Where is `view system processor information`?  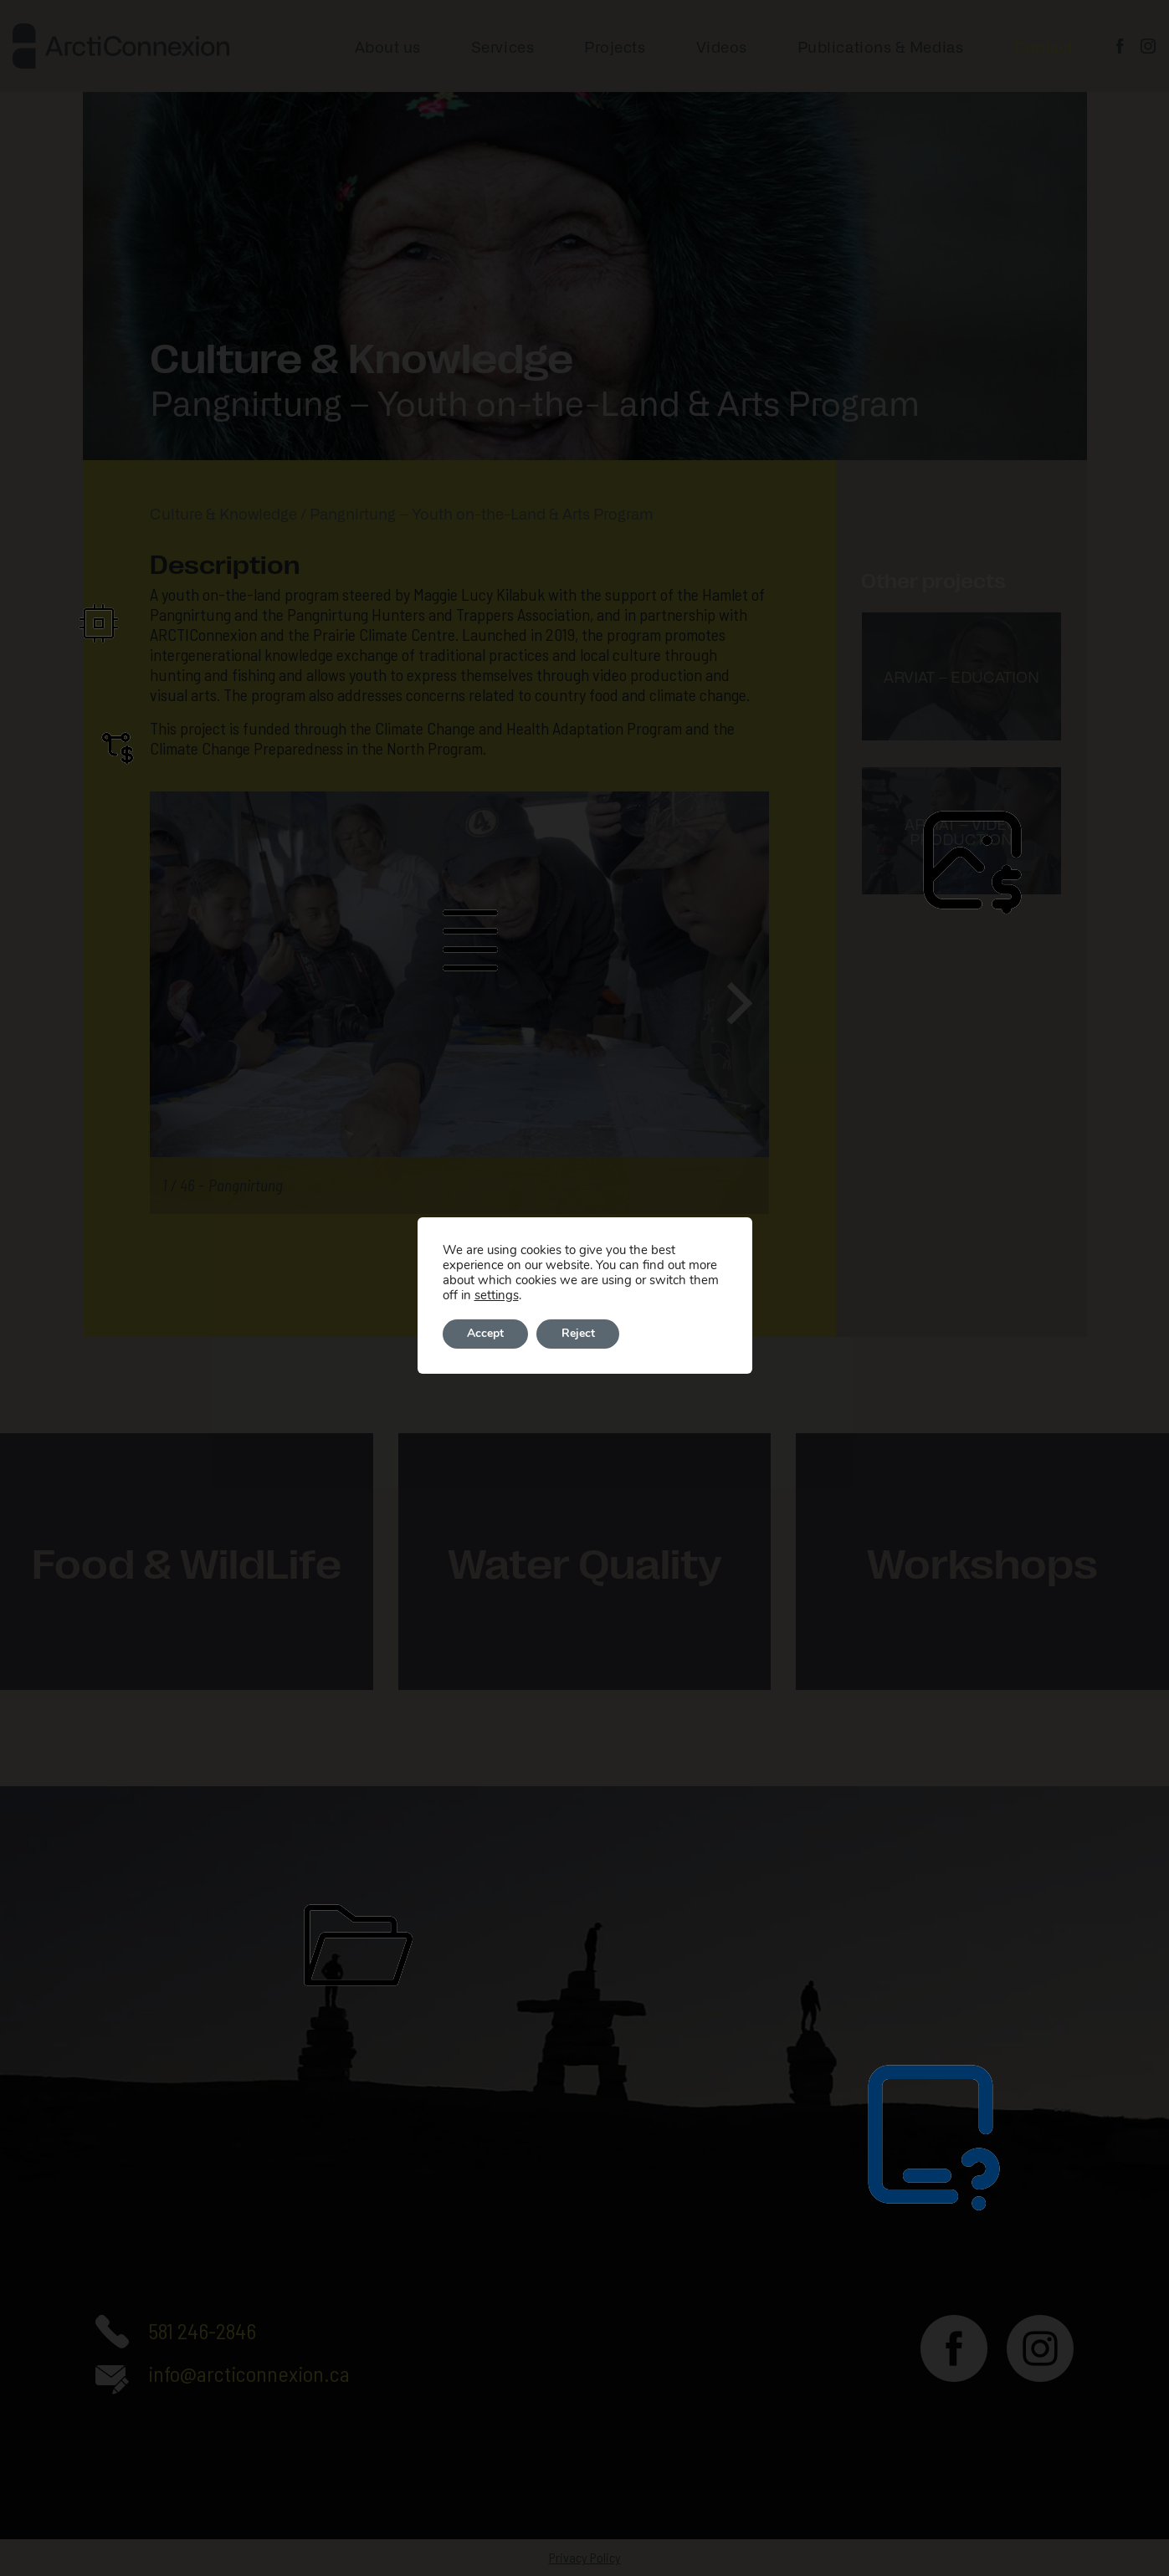 view system processor information is located at coordinates (99, 623).